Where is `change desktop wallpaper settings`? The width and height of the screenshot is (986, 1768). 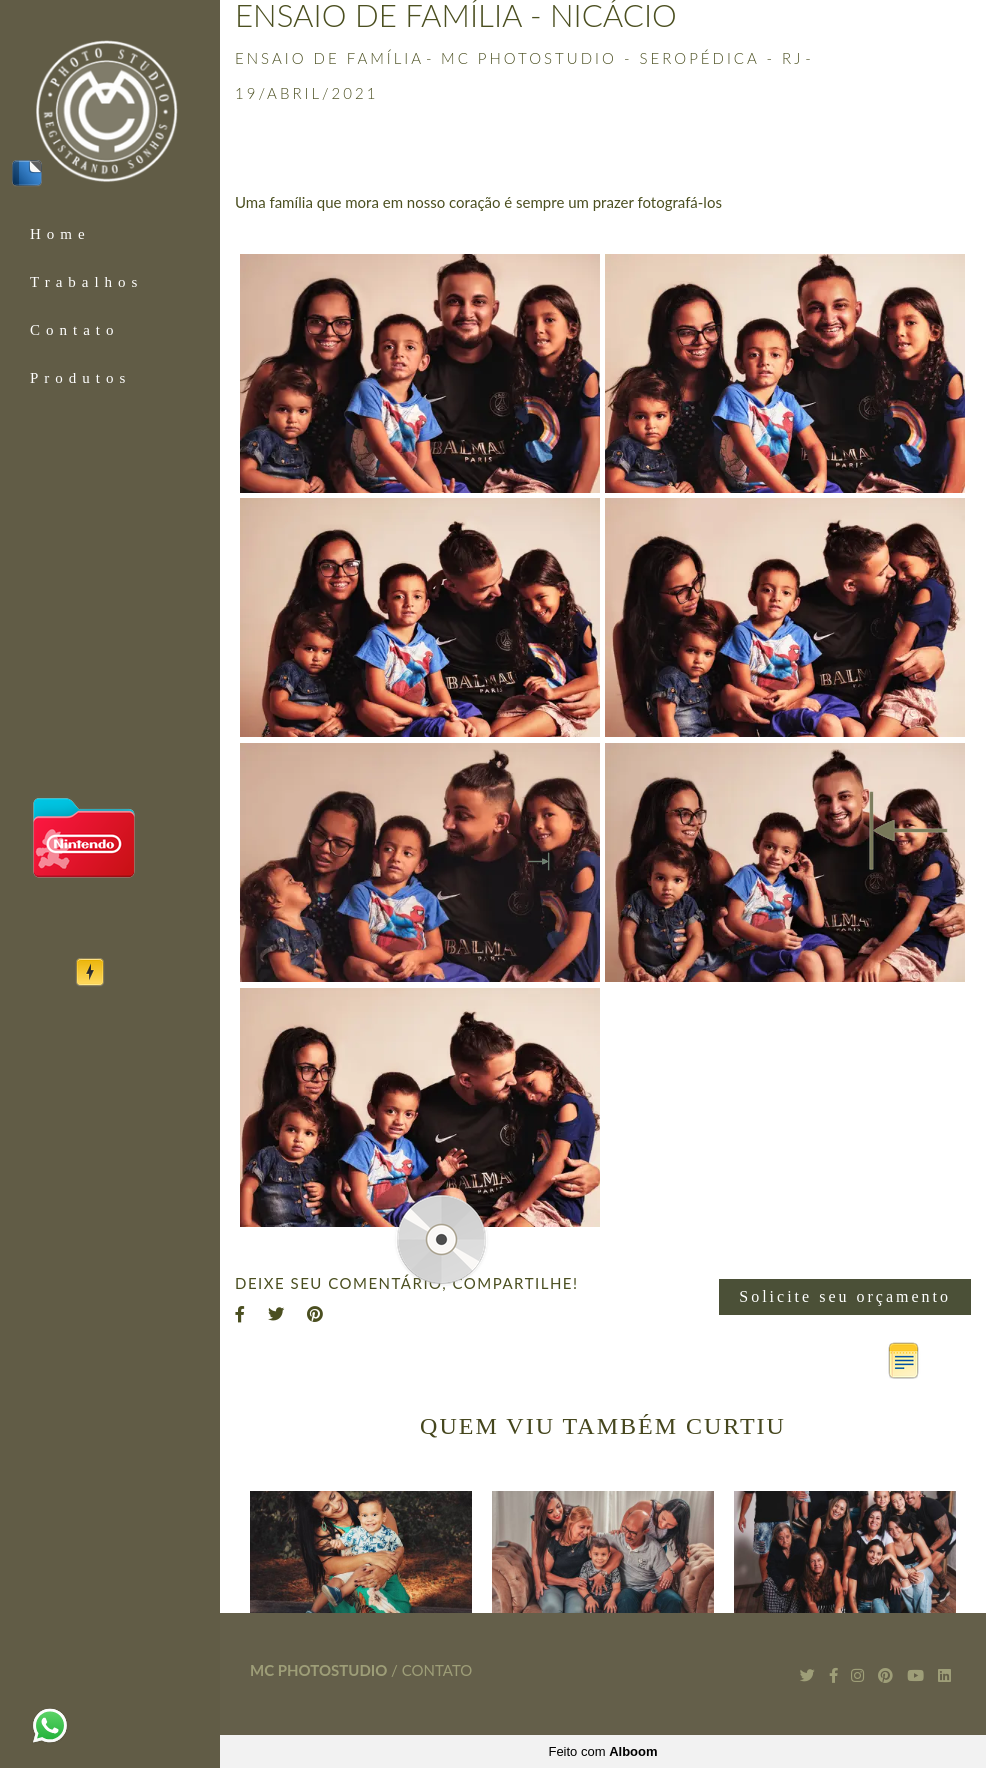 change desktop wallpaper settings is located at coordinates (27, 172).